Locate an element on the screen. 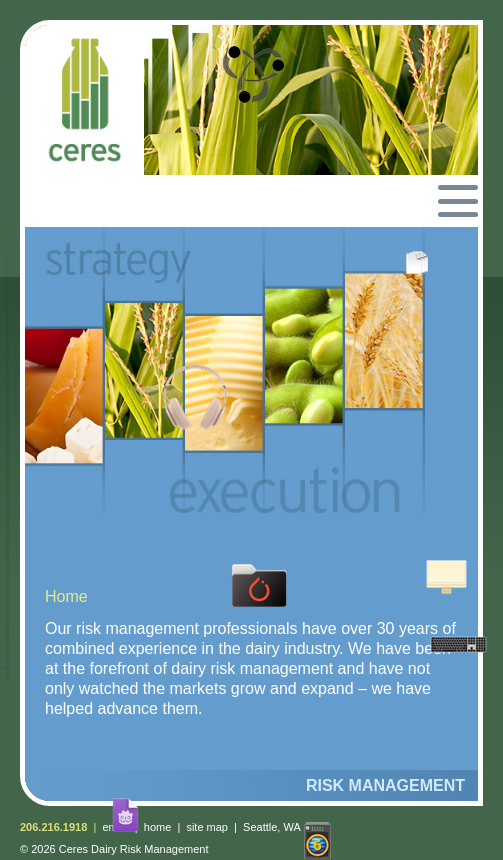 This screenshot has height=860, width=503. access RAID 6 storage configuration is located at coordinates (317, 840).